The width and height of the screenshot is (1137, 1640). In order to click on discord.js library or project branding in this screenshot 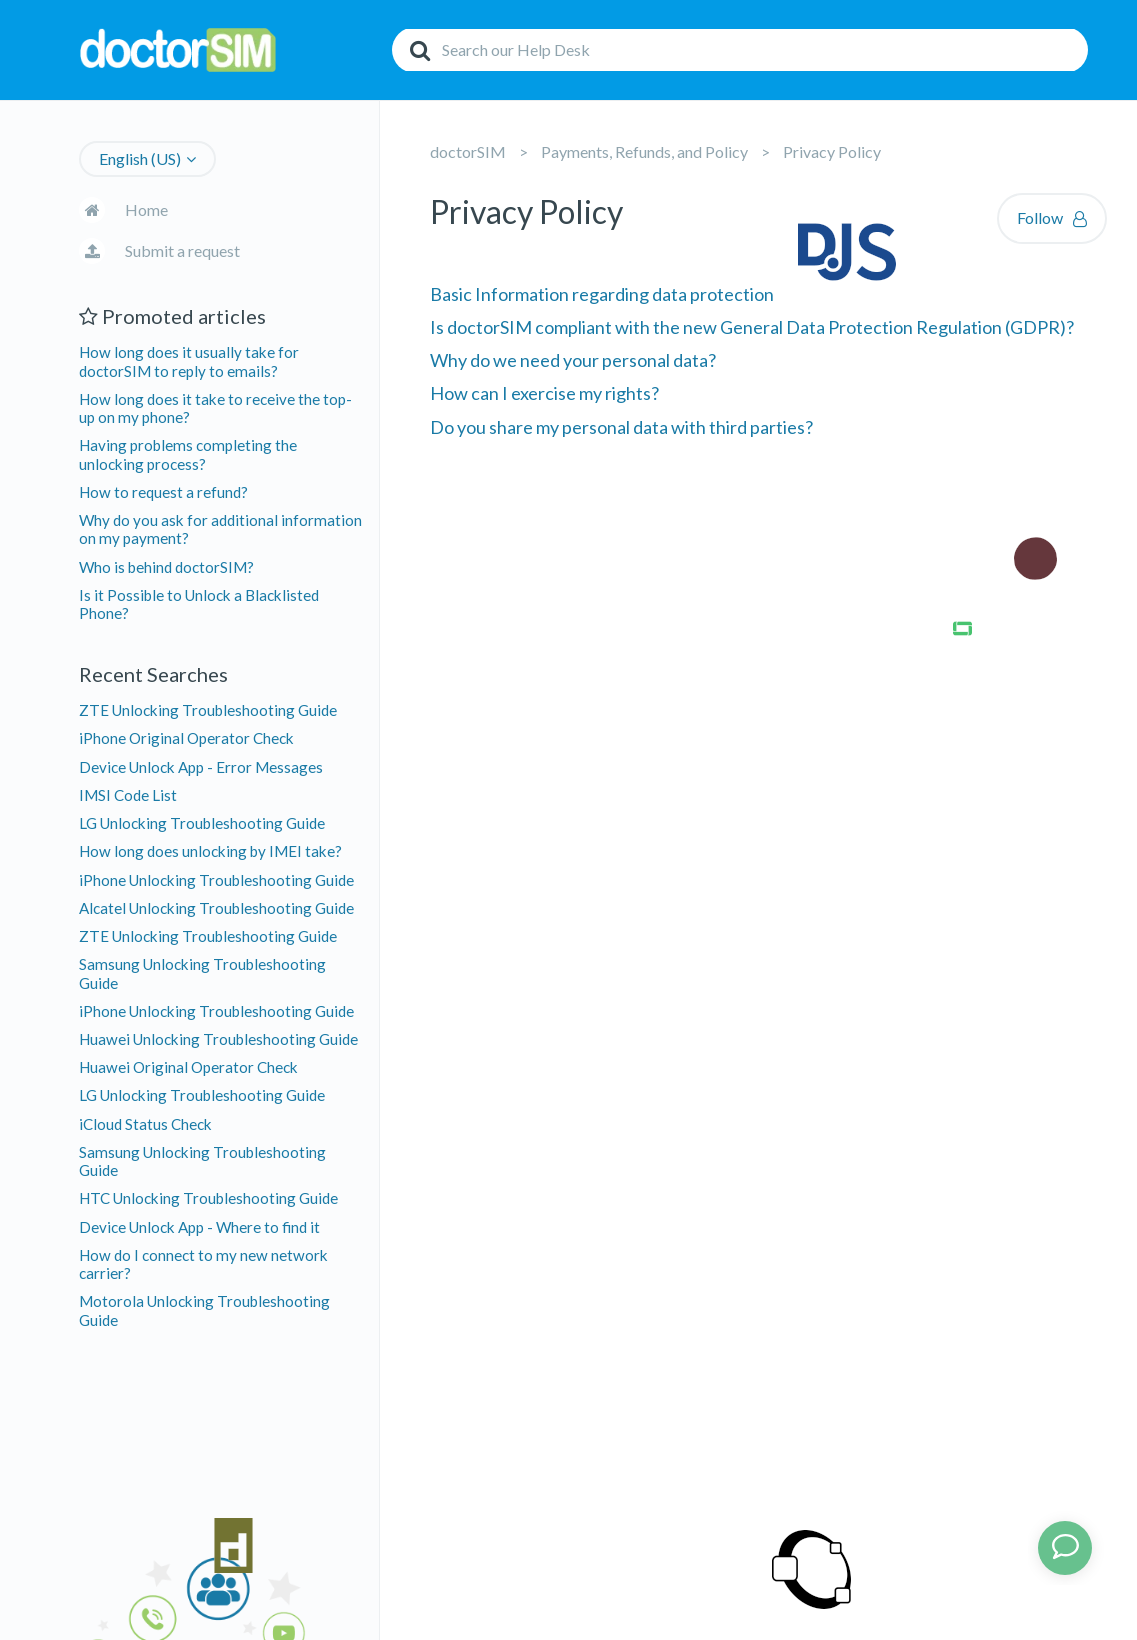, I will do `click(847, 252)`.